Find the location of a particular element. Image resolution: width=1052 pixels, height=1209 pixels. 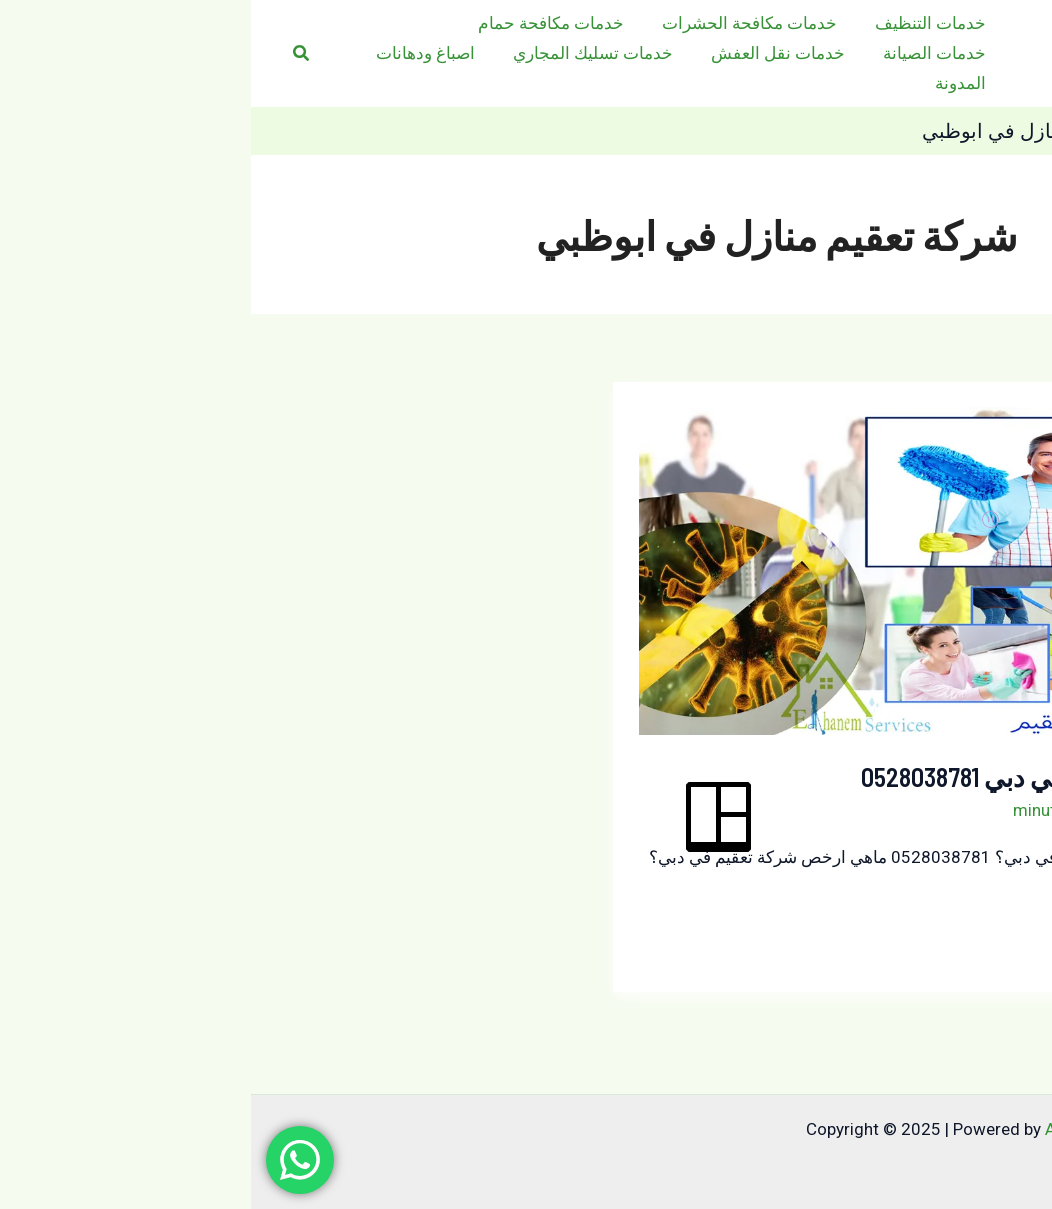

pause media playback is located at coordinates (990, 519).